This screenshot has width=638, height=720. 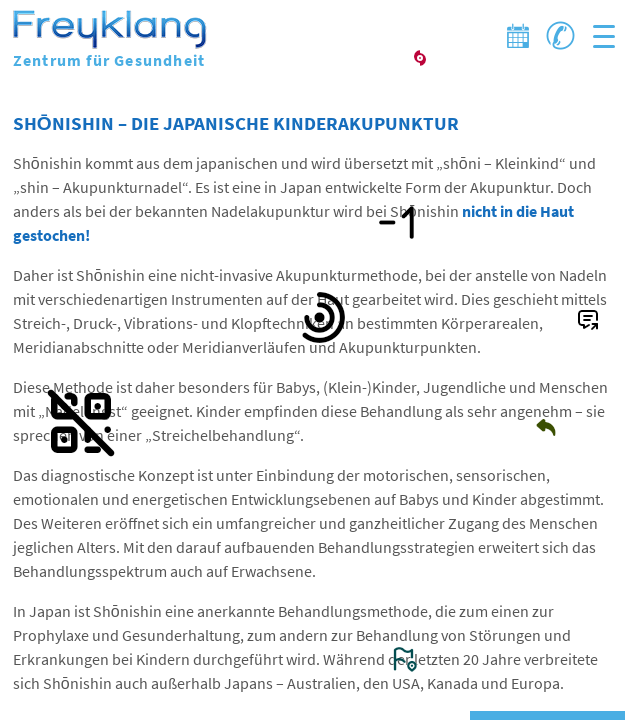 I want to click on undo the last action, so click(x=546, y=427).